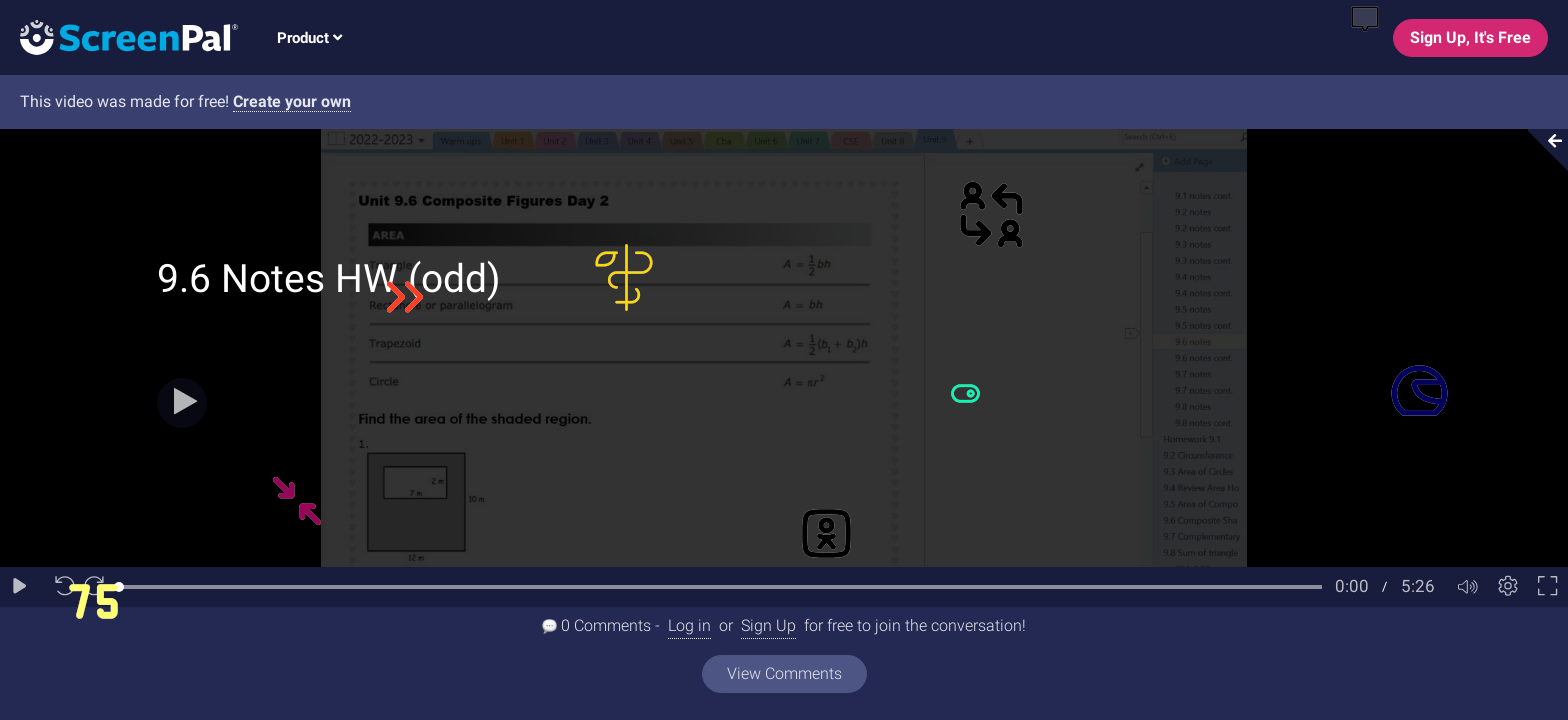 The image size is (1568, 720). What do you see at coordinates (1365, 18) in the screenshot?
I see `open chat or messaging` at bounding box center [1365, 18].